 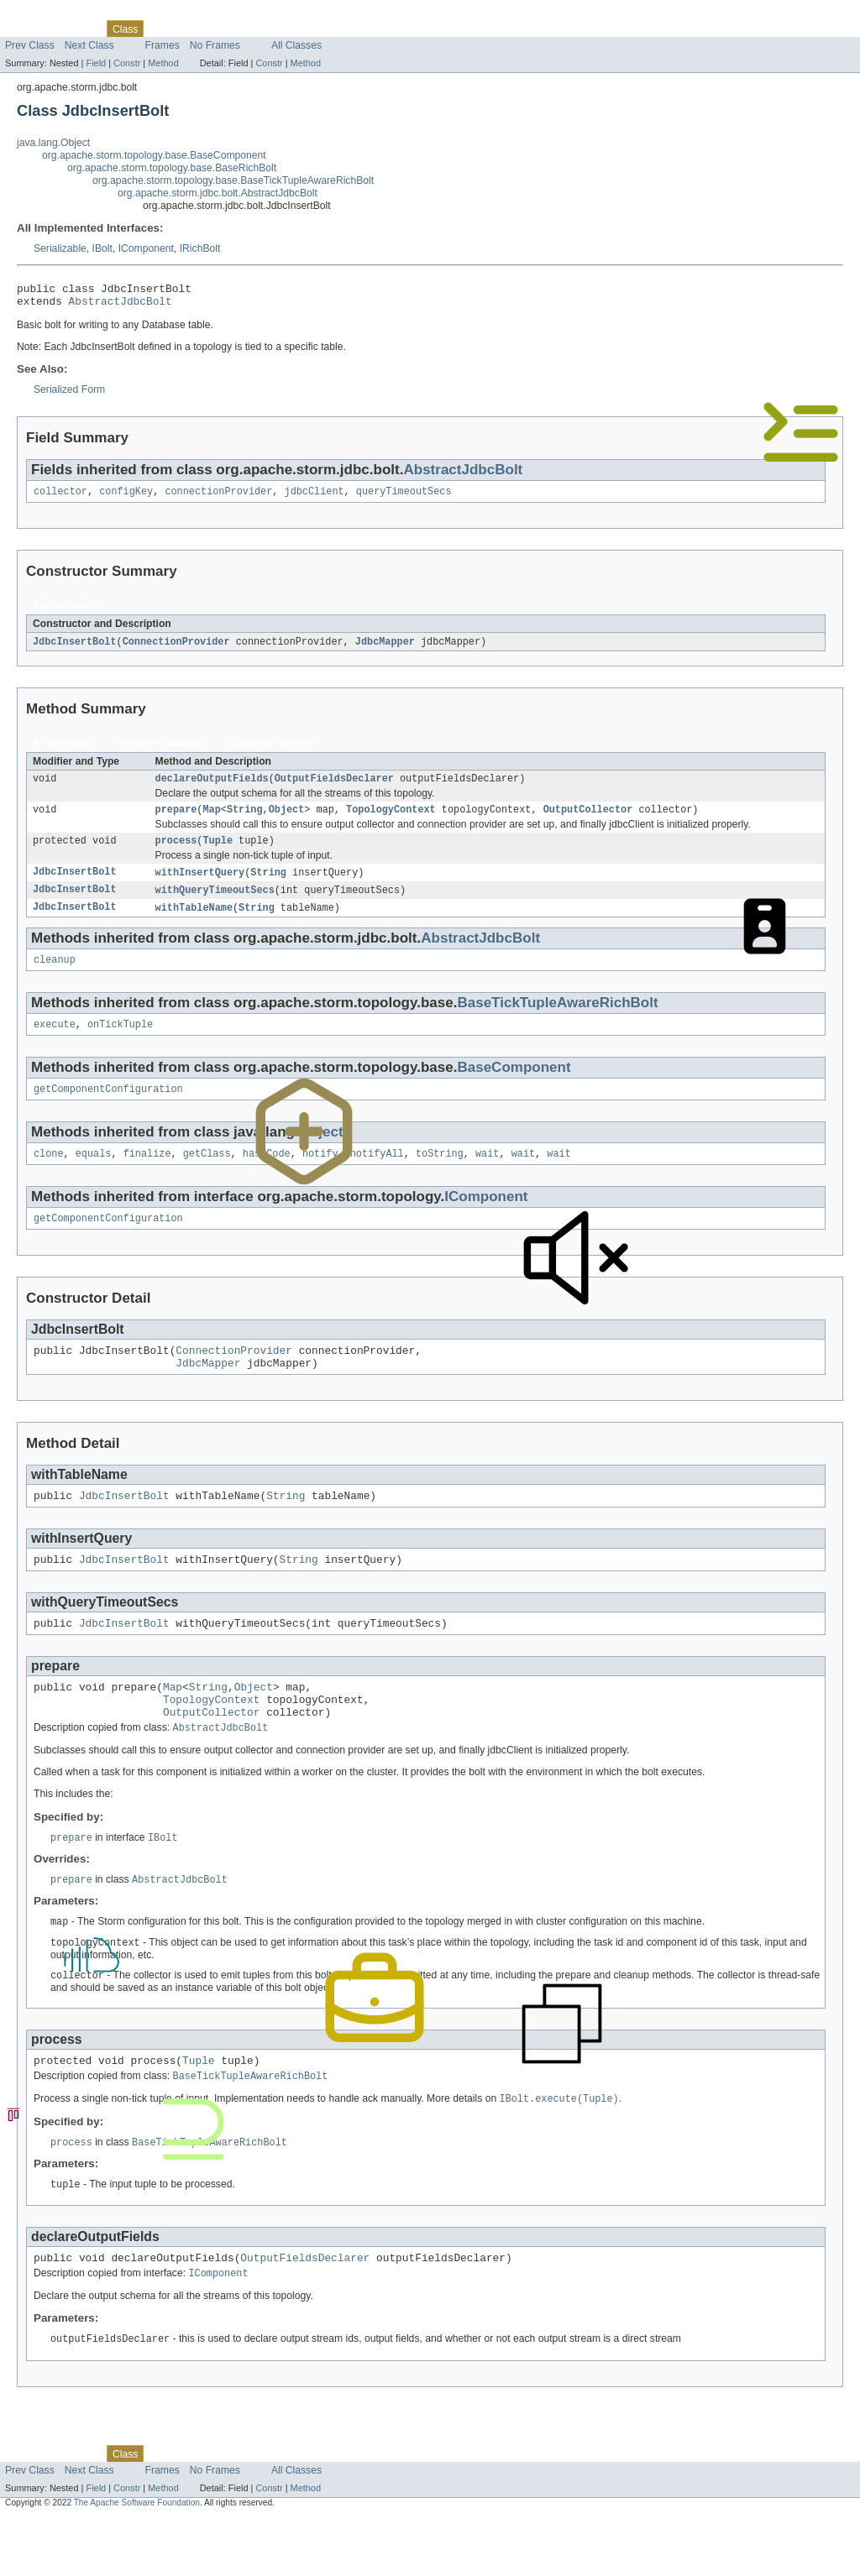 I want to click on mute audio or sound, so click(x=574, y=1257).